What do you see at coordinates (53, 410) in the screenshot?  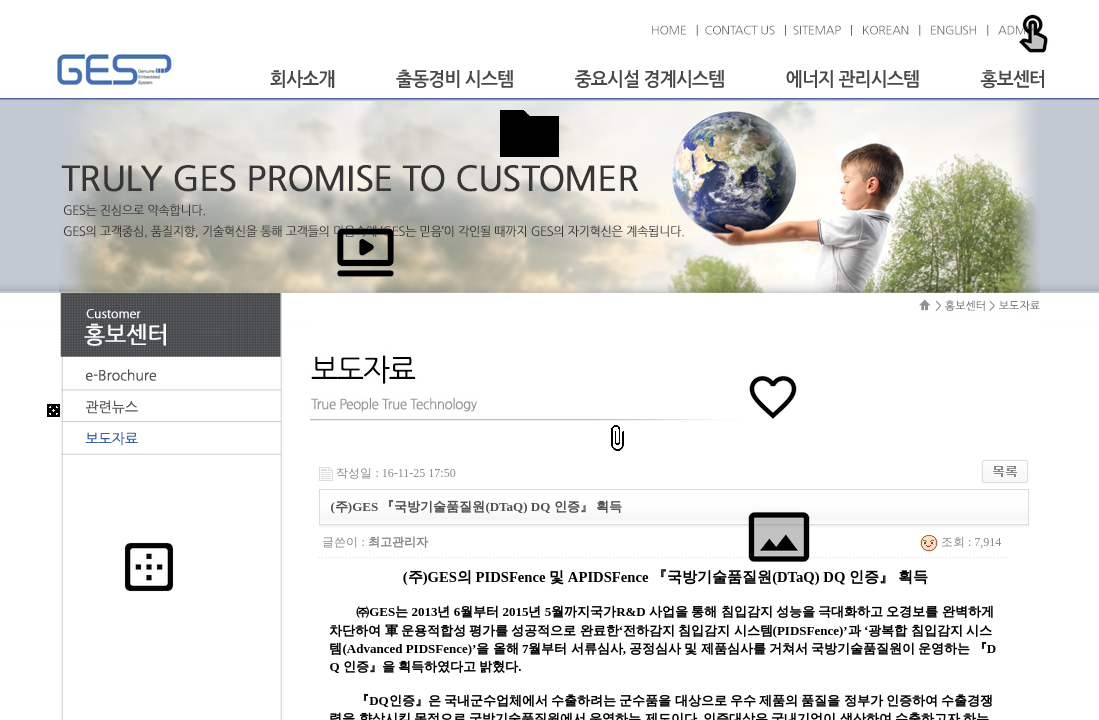 I see `access casino or gambling games` at bounding box center [53, 410].